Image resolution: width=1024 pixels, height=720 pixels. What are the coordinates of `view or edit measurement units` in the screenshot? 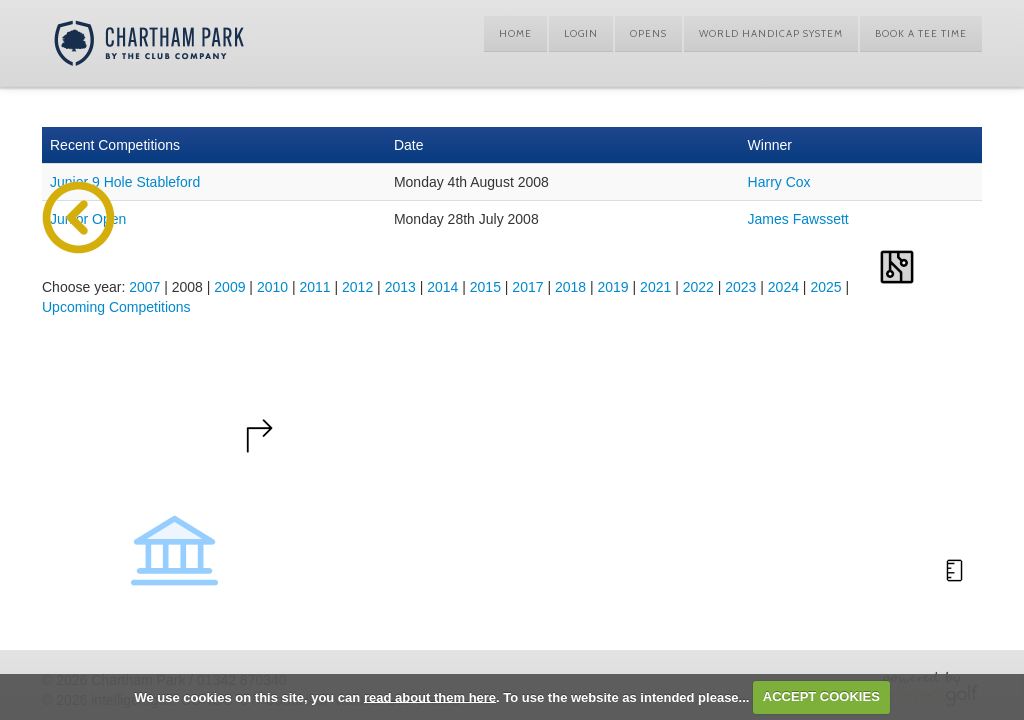 It's located at (954, 570).